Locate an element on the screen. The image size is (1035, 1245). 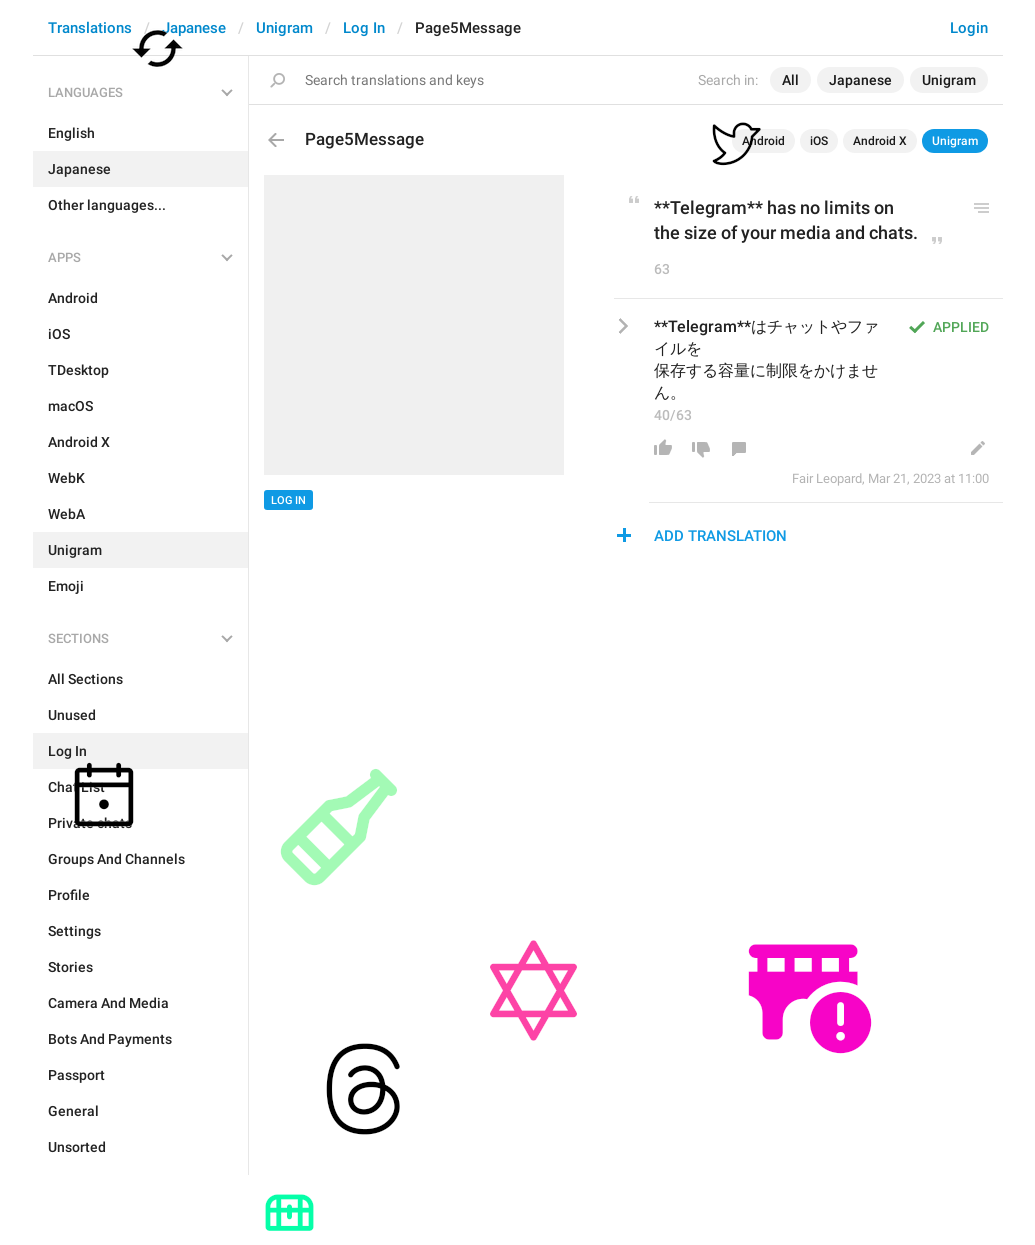
browse bar or brewery options is located at coordinates (337, 829).